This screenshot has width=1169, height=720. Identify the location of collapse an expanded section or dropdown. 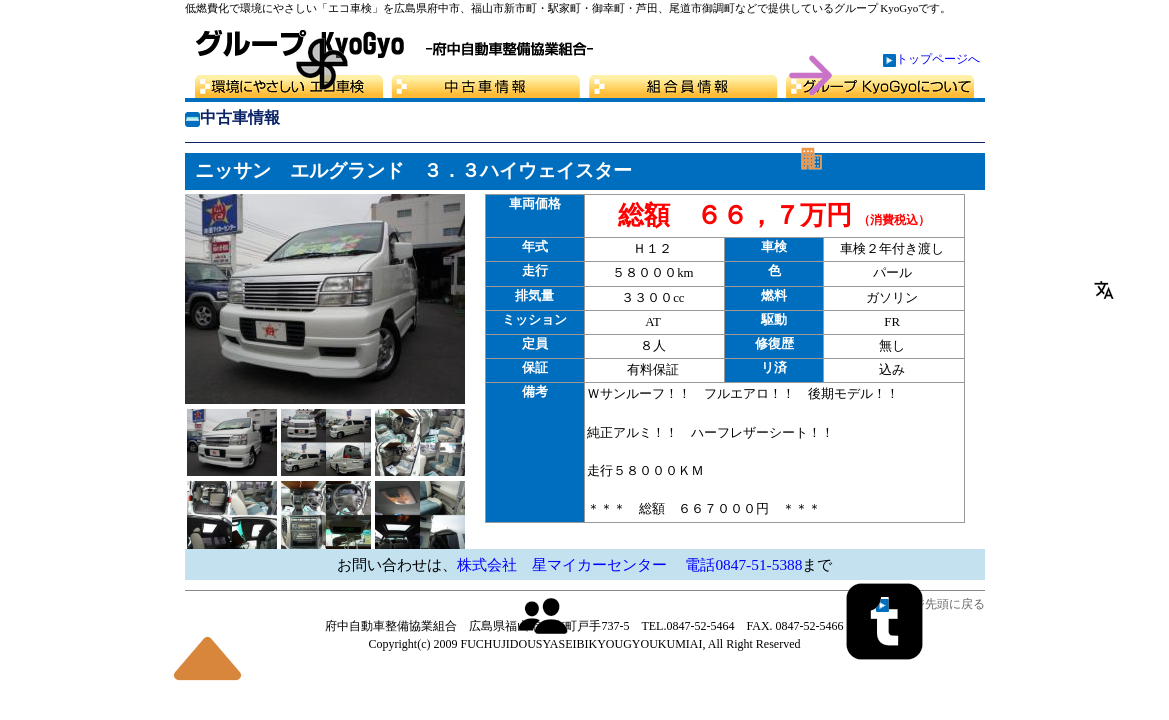
(207, 658).